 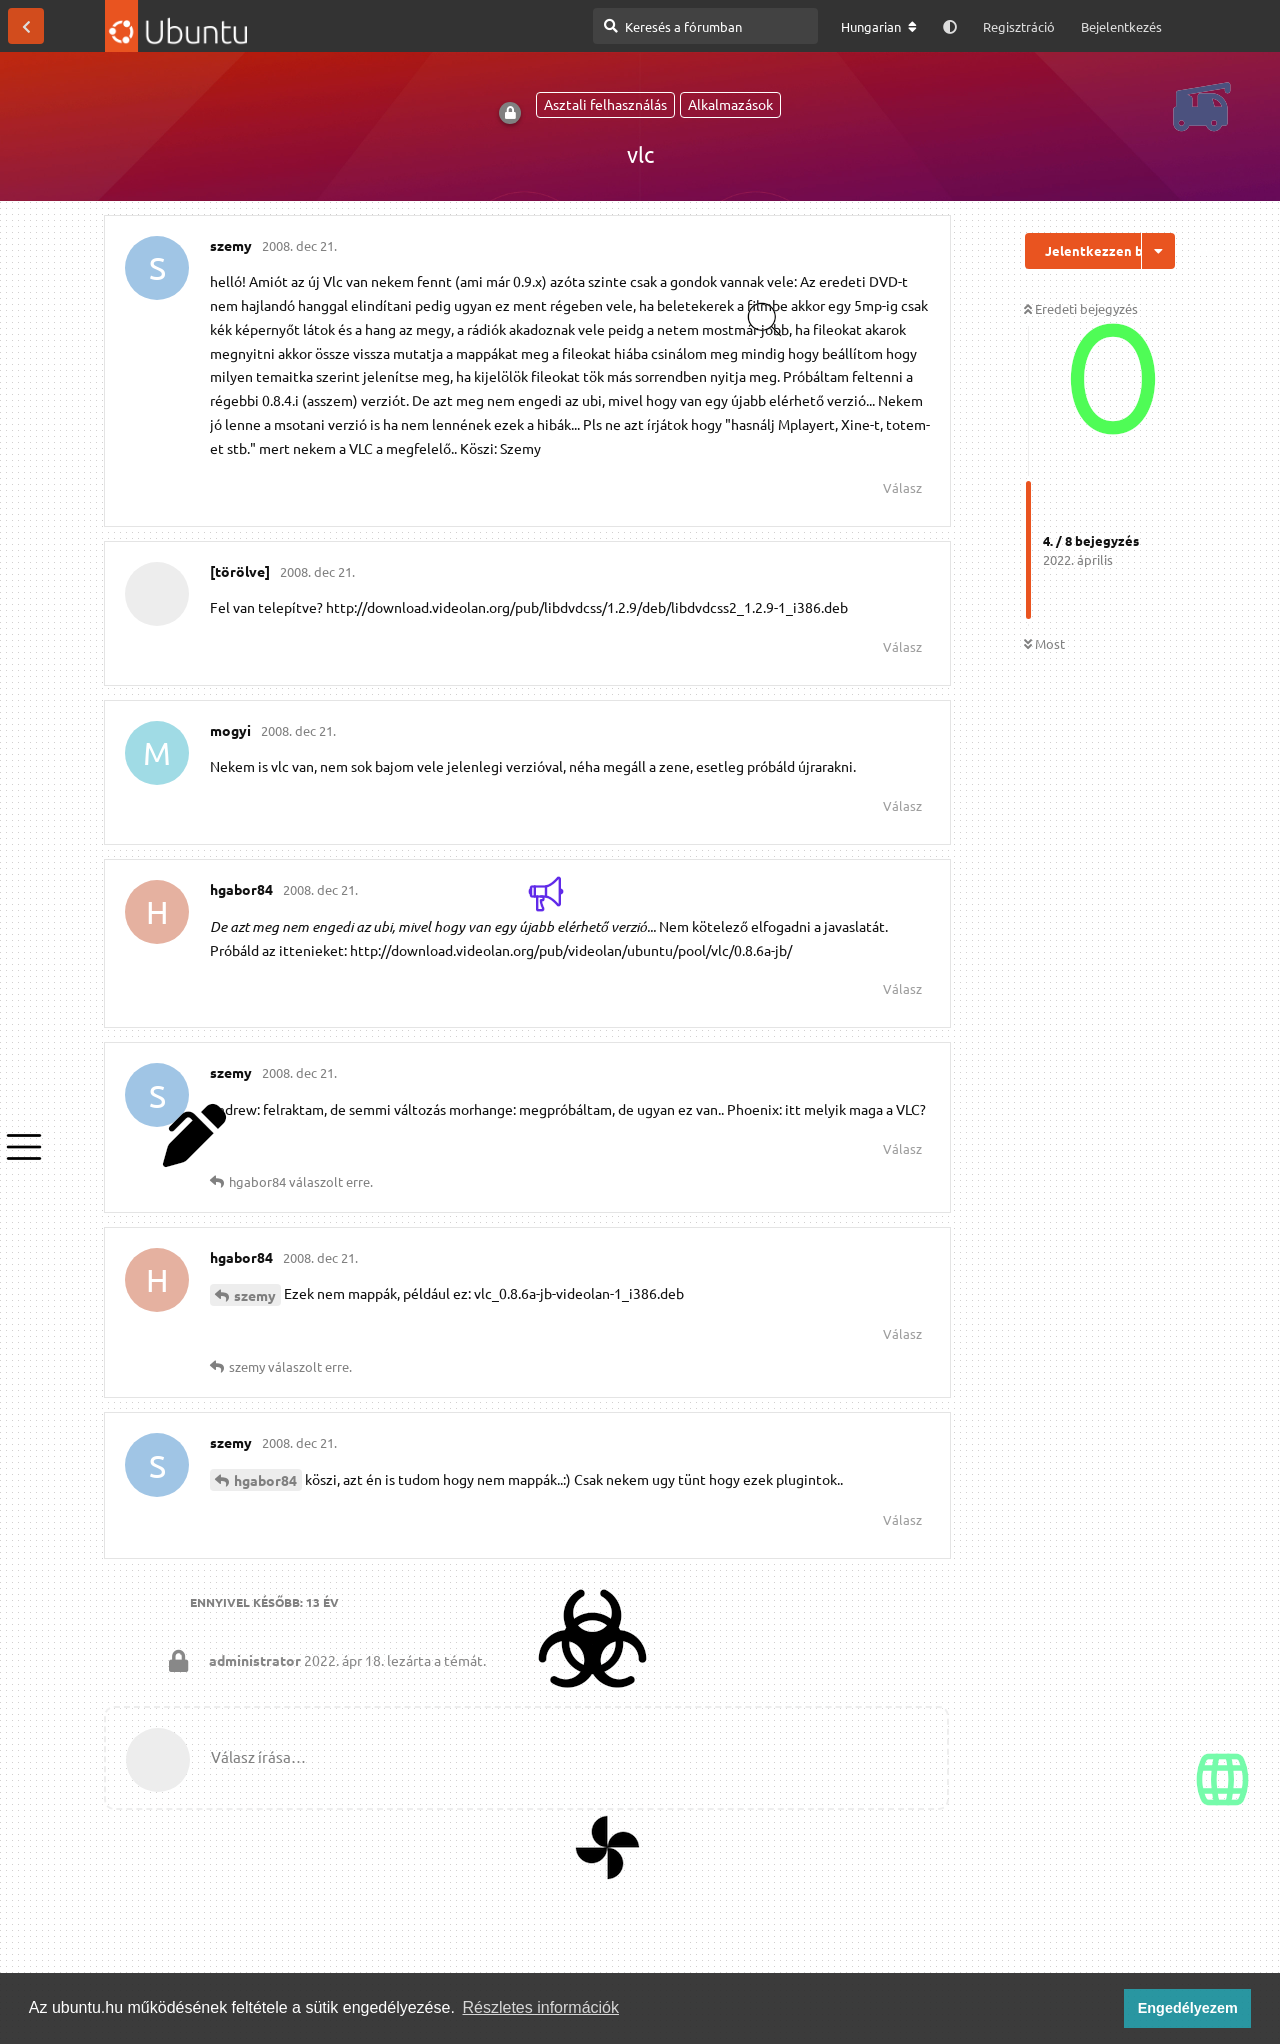 I want to click on view inventory or storage items, so click(x=1222, y=1779).